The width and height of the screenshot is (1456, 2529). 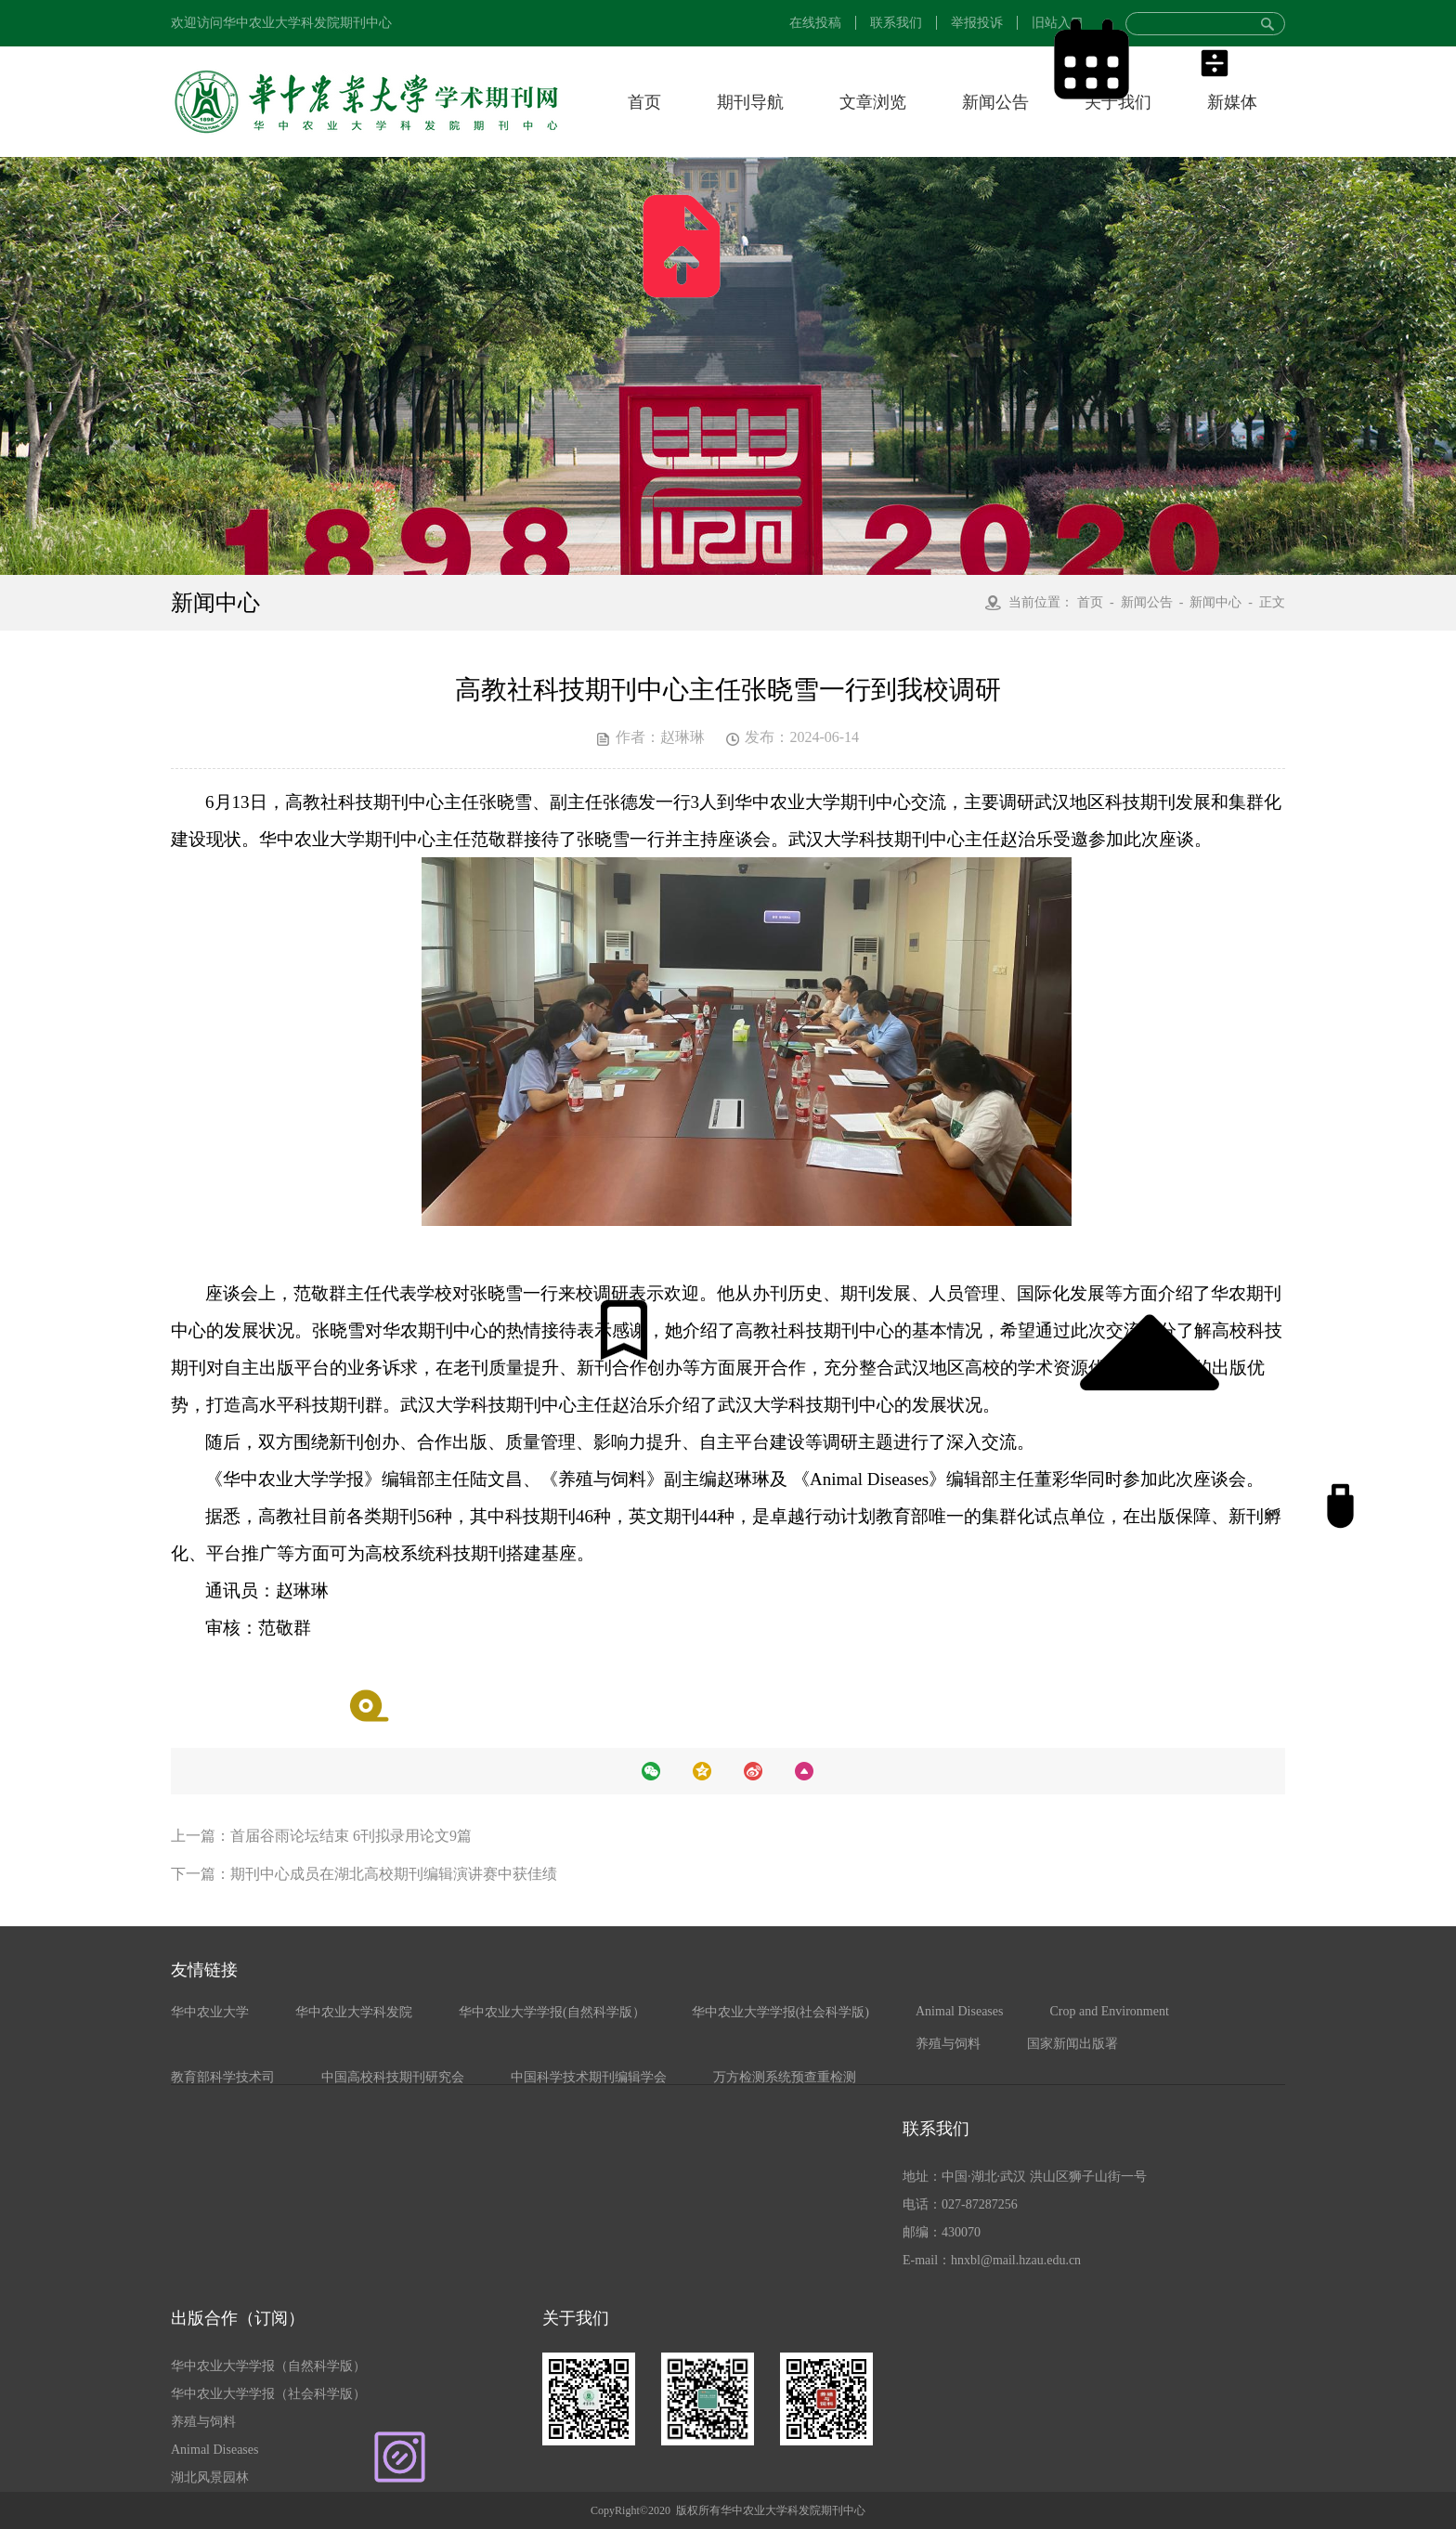 I want to click on view calendar or schedule, so click(x=1091, y=61).